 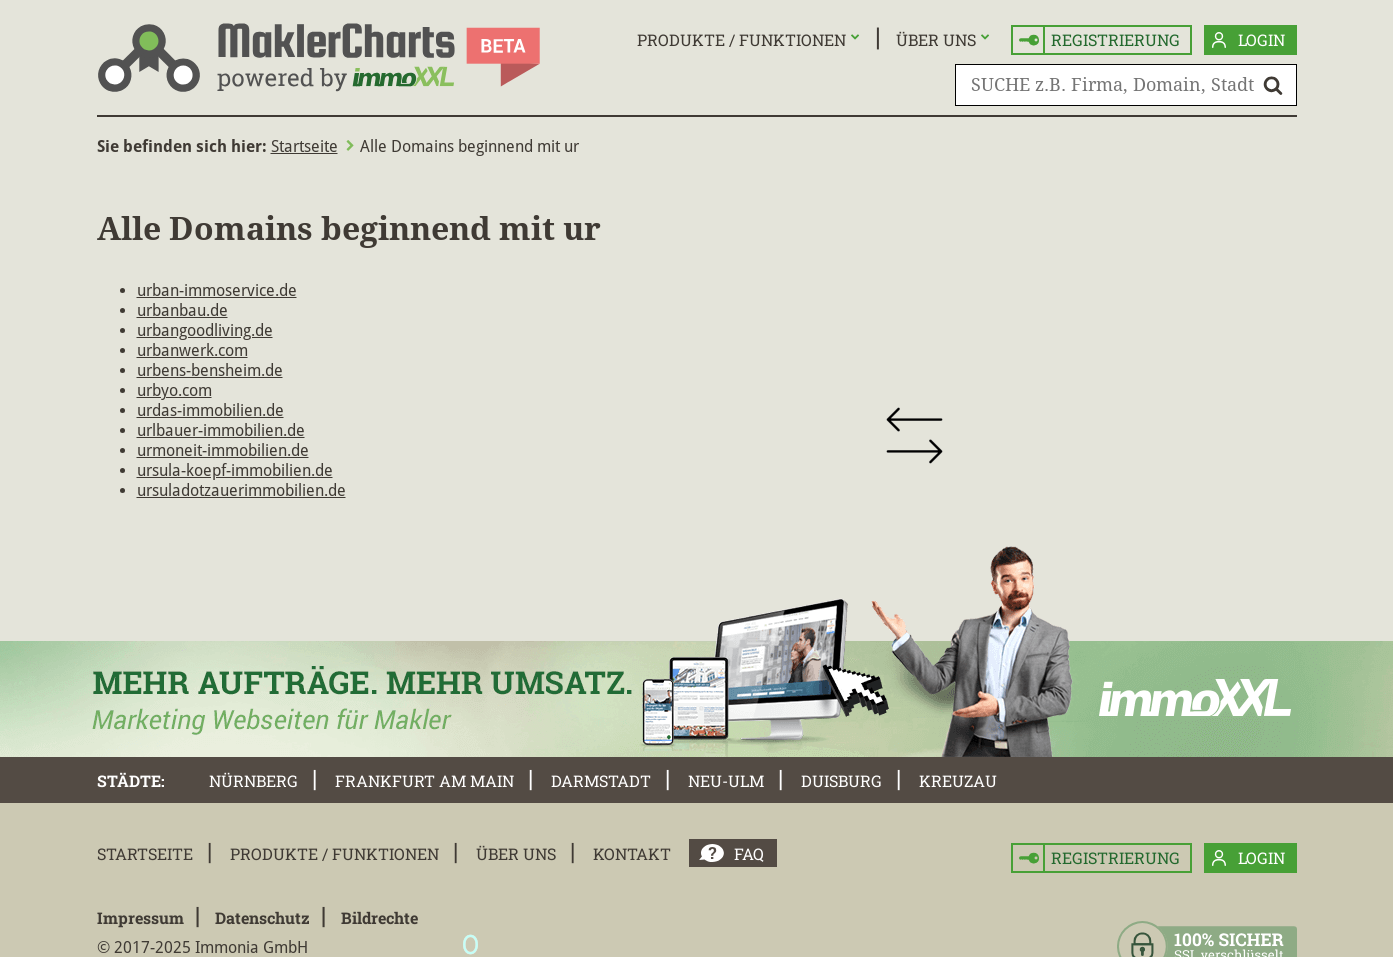 What do you see at coordinates (470, 944) in the screenshot?
I see `indicates zero items or empty count` at bounding box center [470, 944].